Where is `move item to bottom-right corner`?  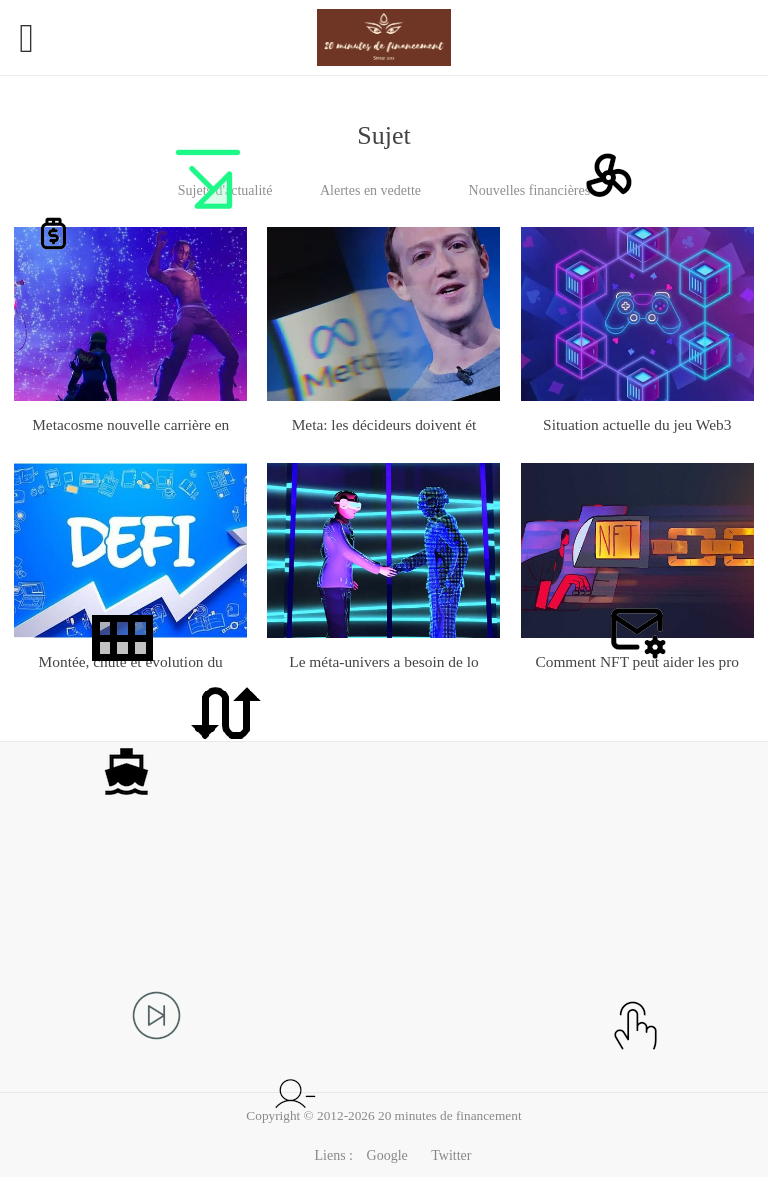 move item to bottom-right corner is located at coordinates (208, 182).